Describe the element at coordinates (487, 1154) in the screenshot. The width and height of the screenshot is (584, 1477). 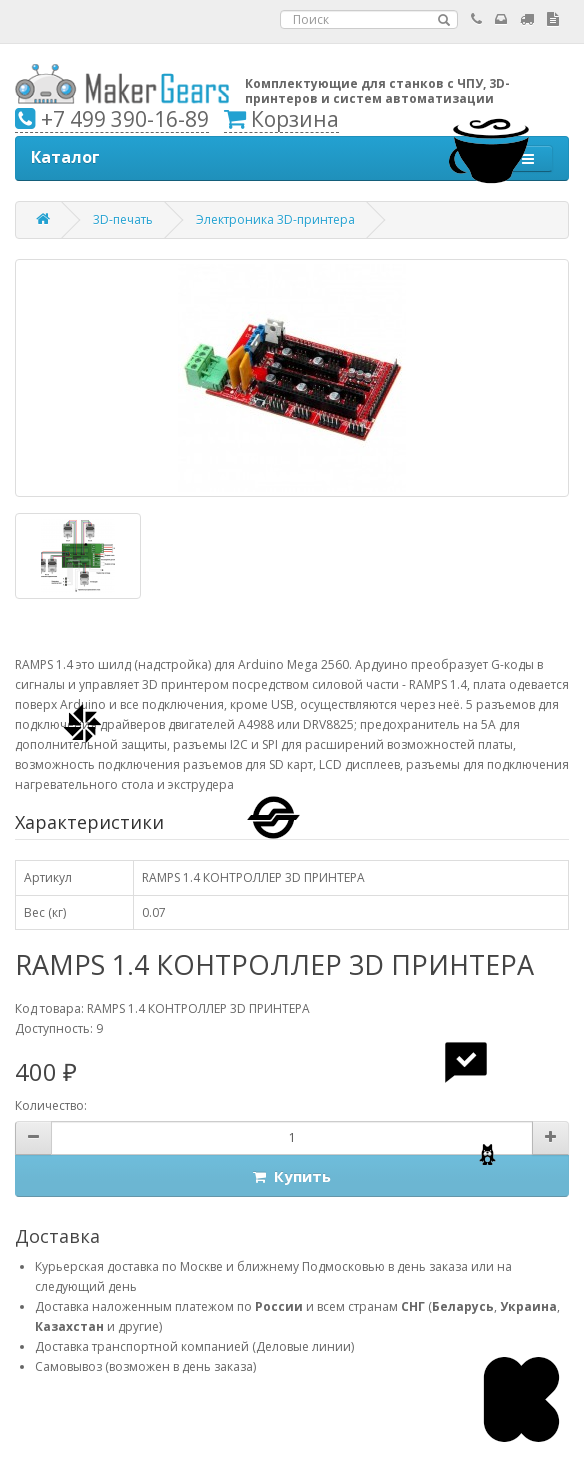
I see `link to or open ameba account` at that location.